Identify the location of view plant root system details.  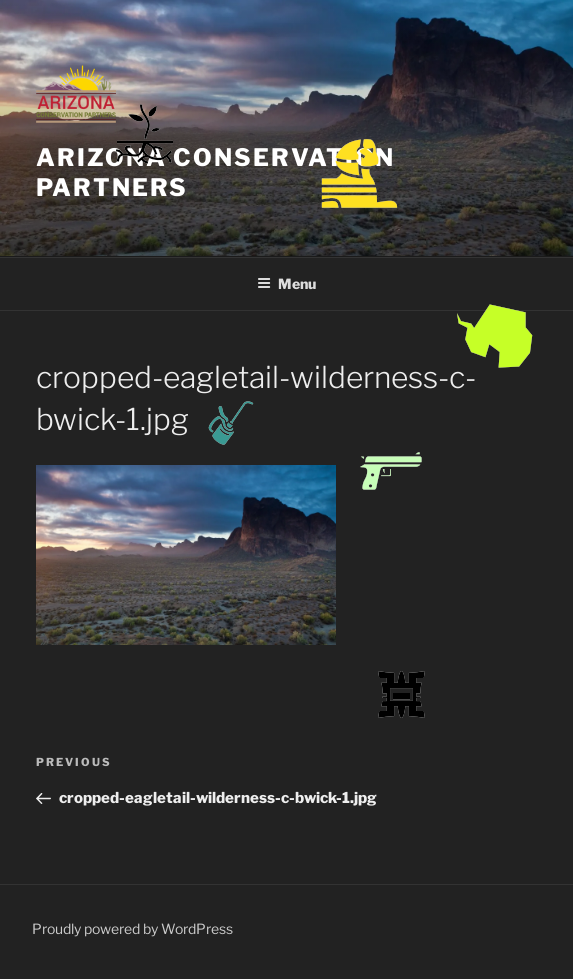
(145, 134).